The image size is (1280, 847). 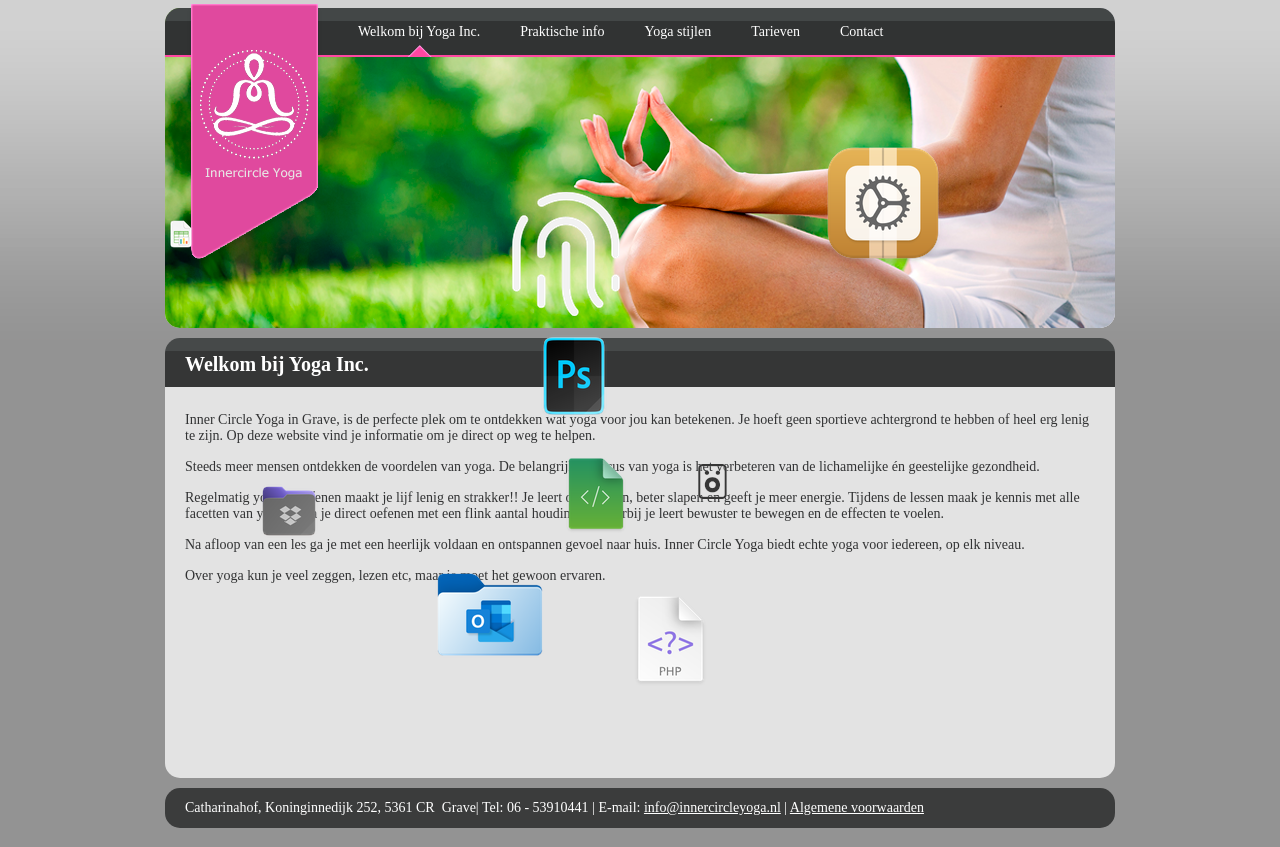 What do you see at coordinates (566, 254) in the screenshot?
I see `authenticate using fingerprint recognition` at bounding box center [566, 254].